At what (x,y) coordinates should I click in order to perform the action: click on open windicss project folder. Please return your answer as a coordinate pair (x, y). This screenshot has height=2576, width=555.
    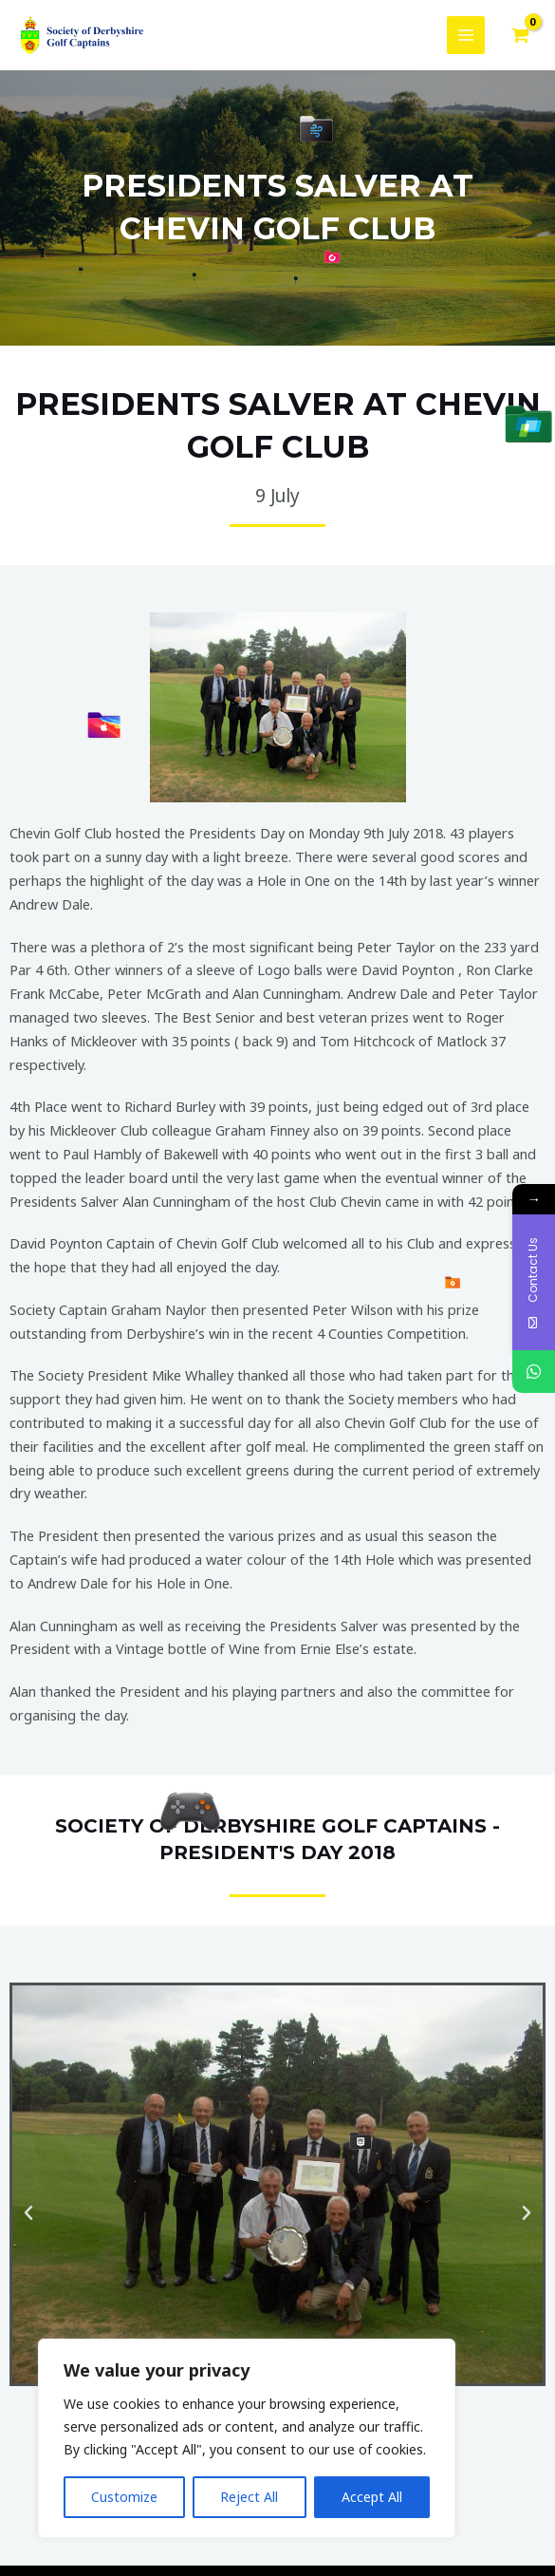
    Looking at the image, I should click on (316, 129).